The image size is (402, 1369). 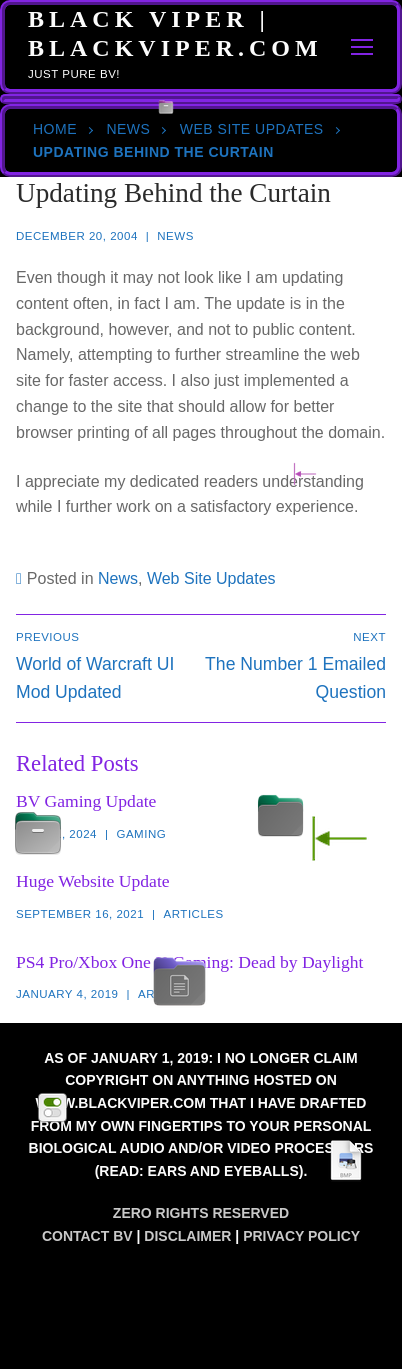 I want to click on open system tweaks or settings customization, so click(x=52, y=1107).